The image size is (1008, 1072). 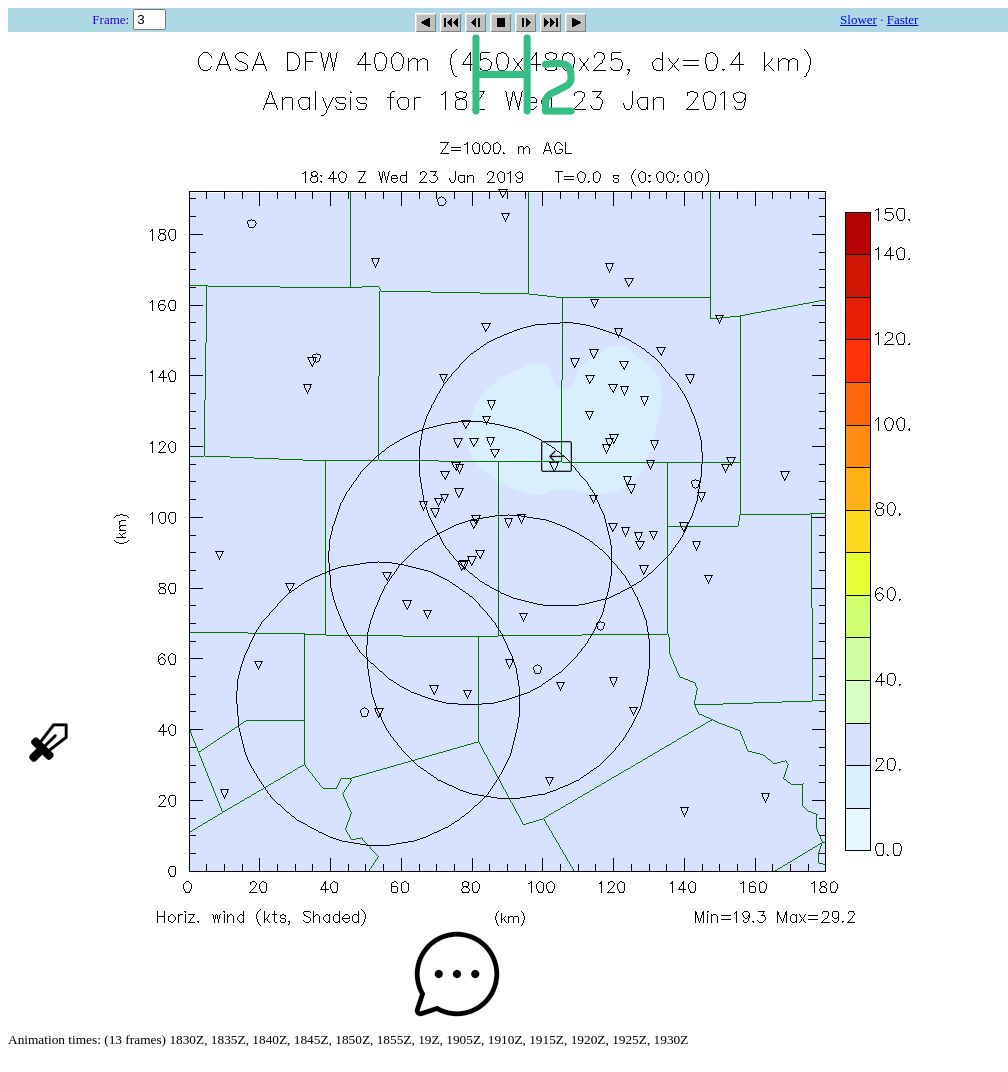 What do you see at coordinates (523, 74) in the screenshot?
I see `format text as heading level 2` at bounding box center [523, 74].